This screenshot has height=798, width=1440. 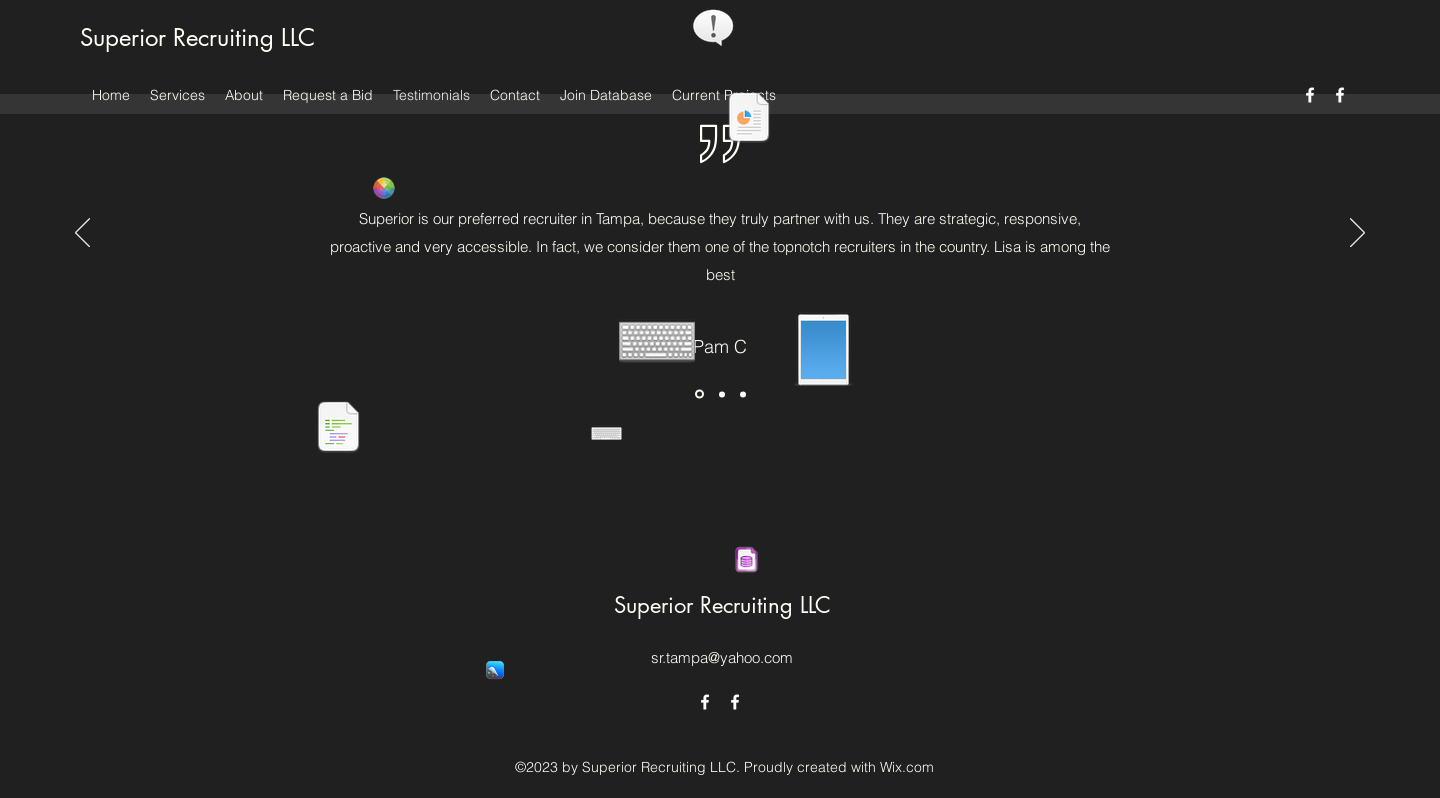 I want to click on connect a bluetooth keyboard, so click(x=606, y=433).